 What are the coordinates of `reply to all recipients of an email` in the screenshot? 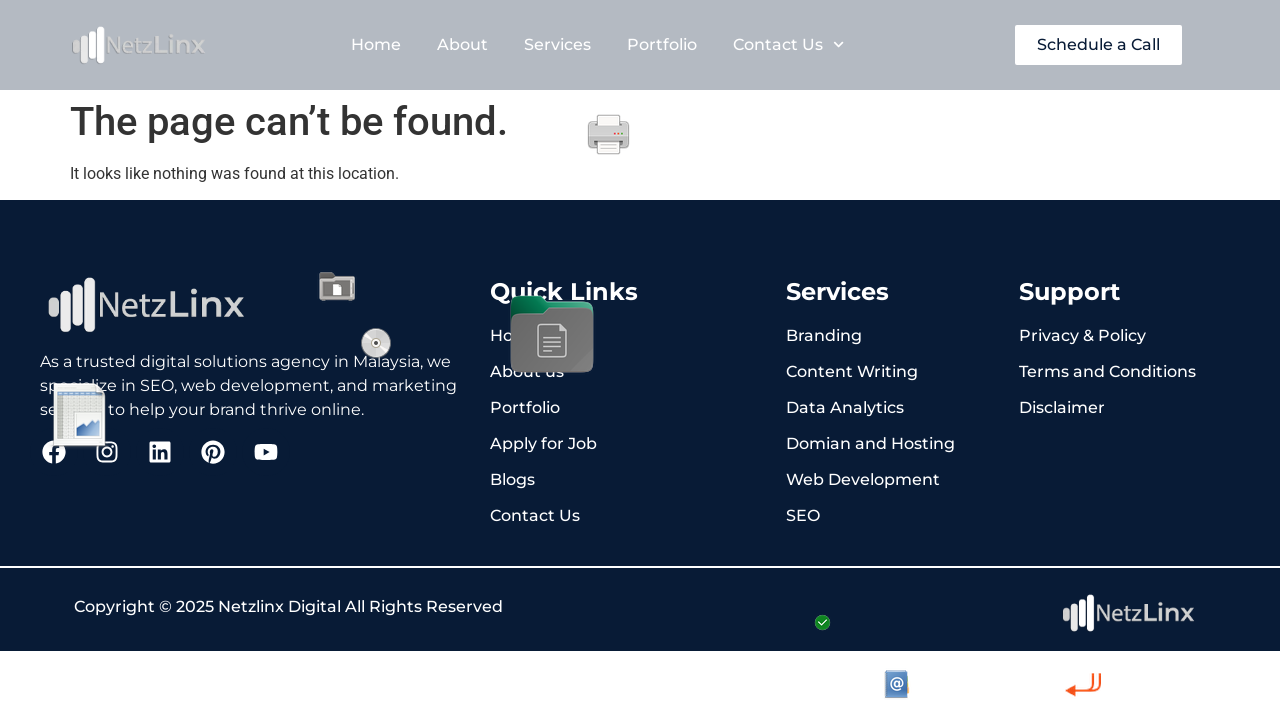 It's located at (1082, 682).